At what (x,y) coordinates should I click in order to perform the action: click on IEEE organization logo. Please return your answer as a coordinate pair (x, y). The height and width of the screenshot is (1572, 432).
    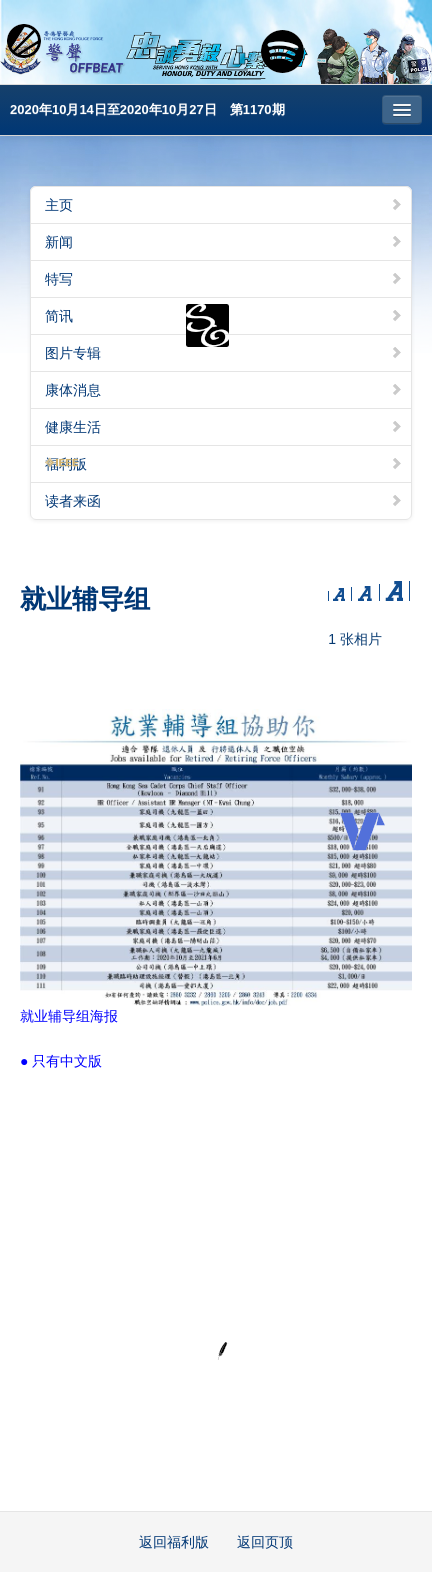
    Looking at the image, I should click on (61, 462).